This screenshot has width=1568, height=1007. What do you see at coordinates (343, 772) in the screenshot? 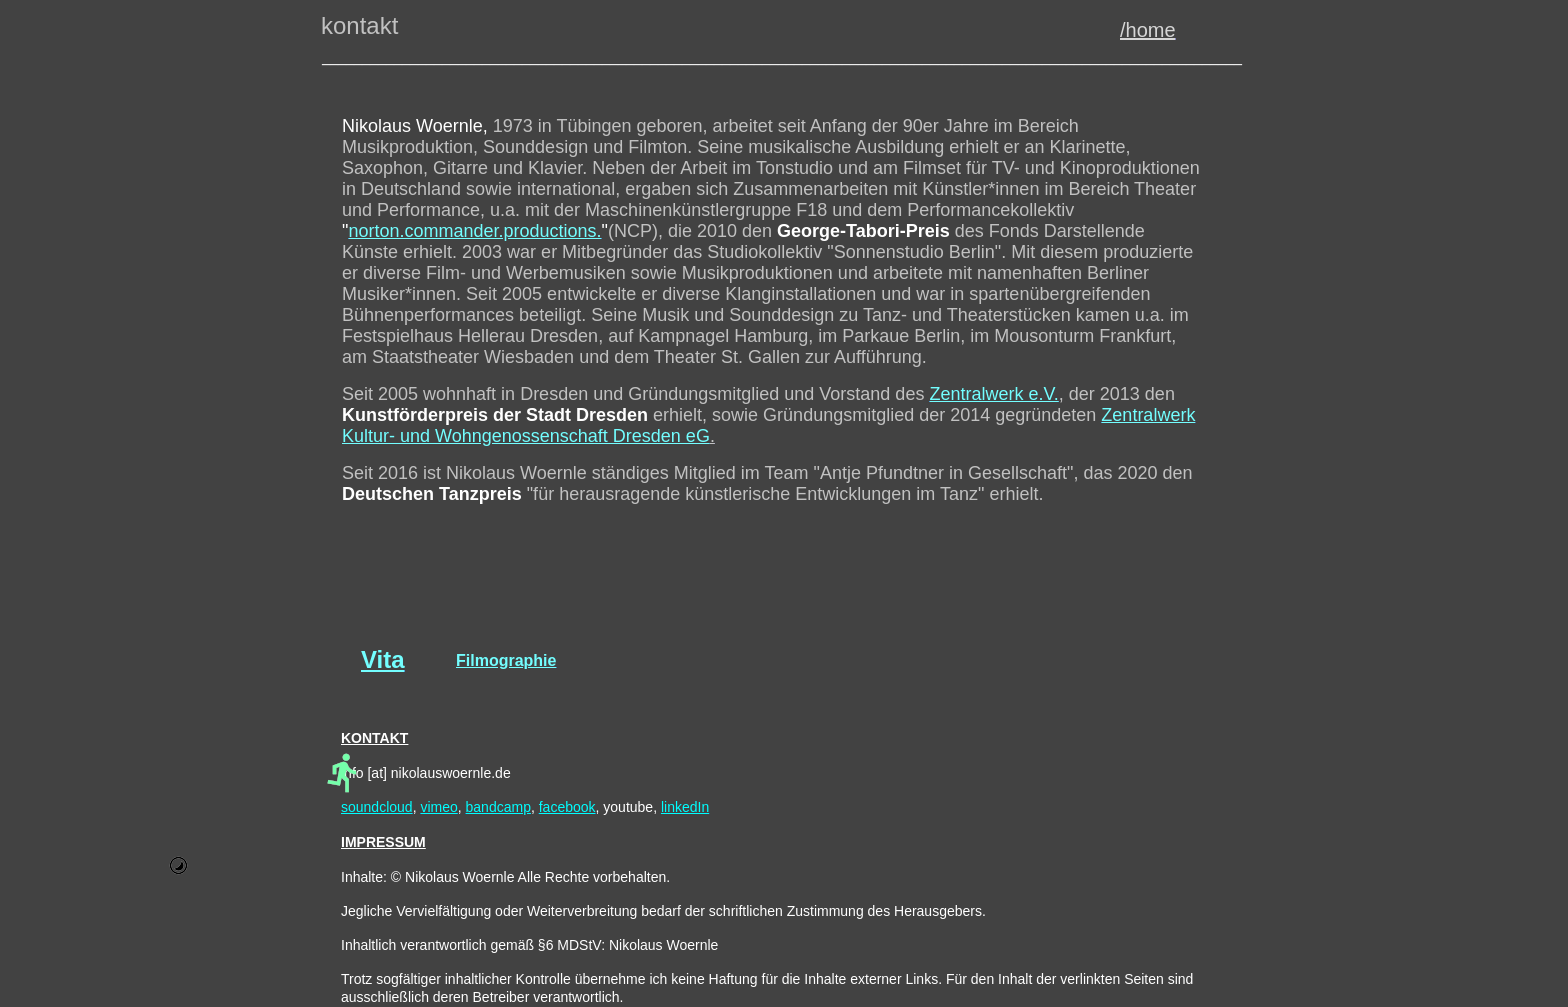
I see `access running or jogging activity tracking` at bounding box center [343, 772].